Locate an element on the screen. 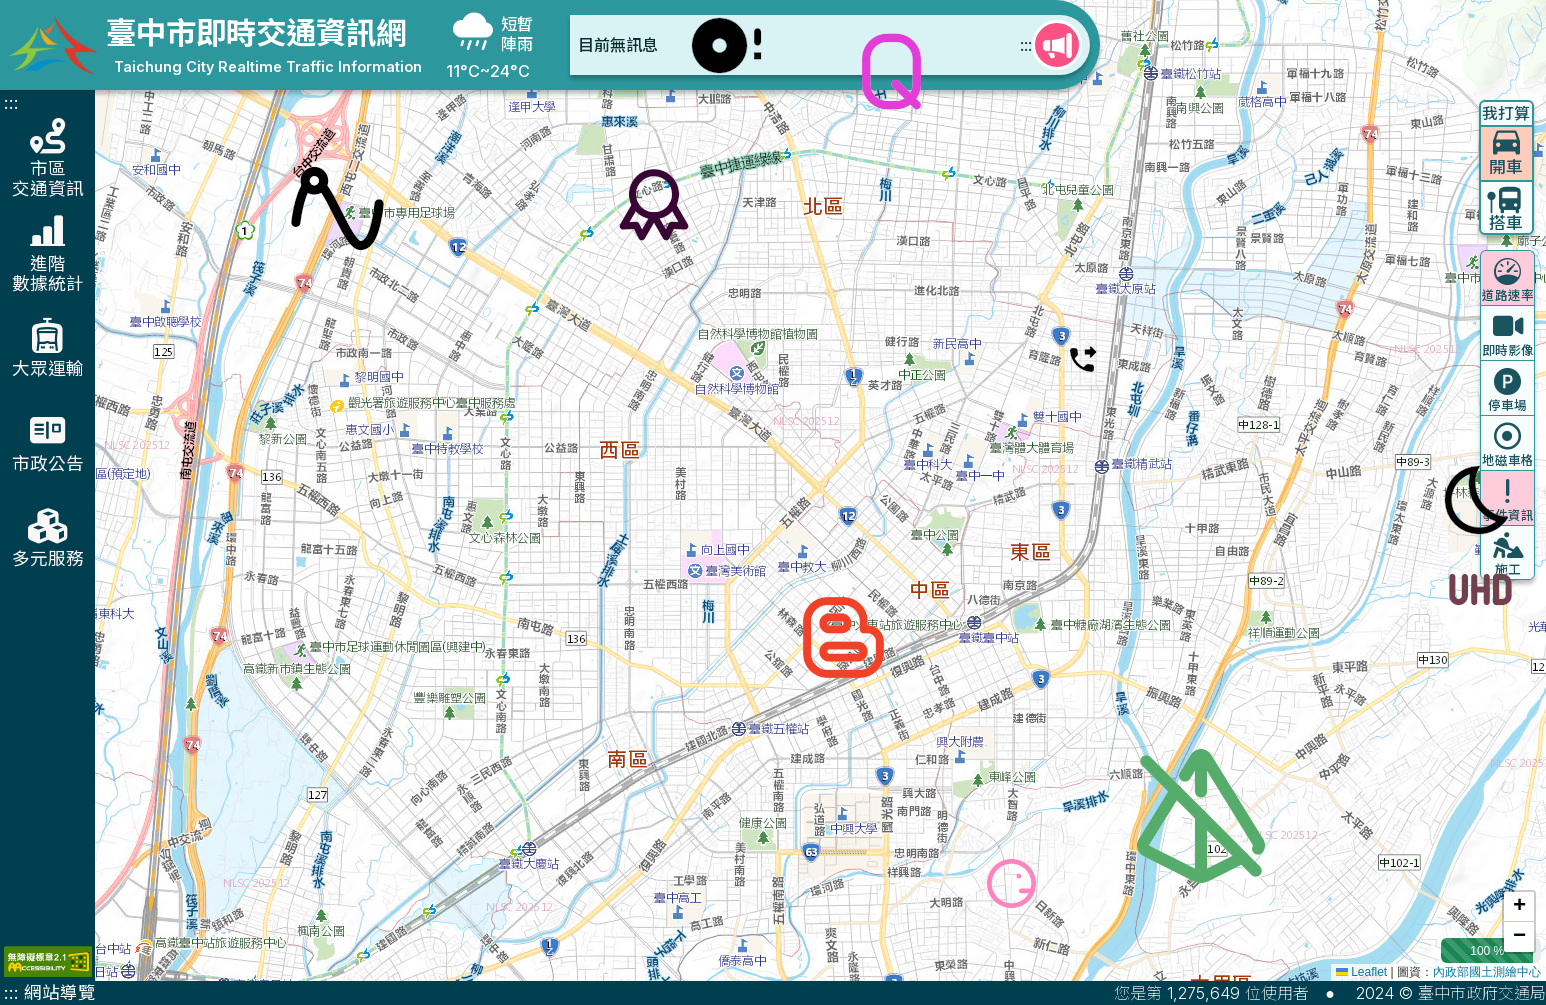 The width and height of the screenshot is (1546, 1005). disable or hide pyramid view is located at coordinates (1201, 816).